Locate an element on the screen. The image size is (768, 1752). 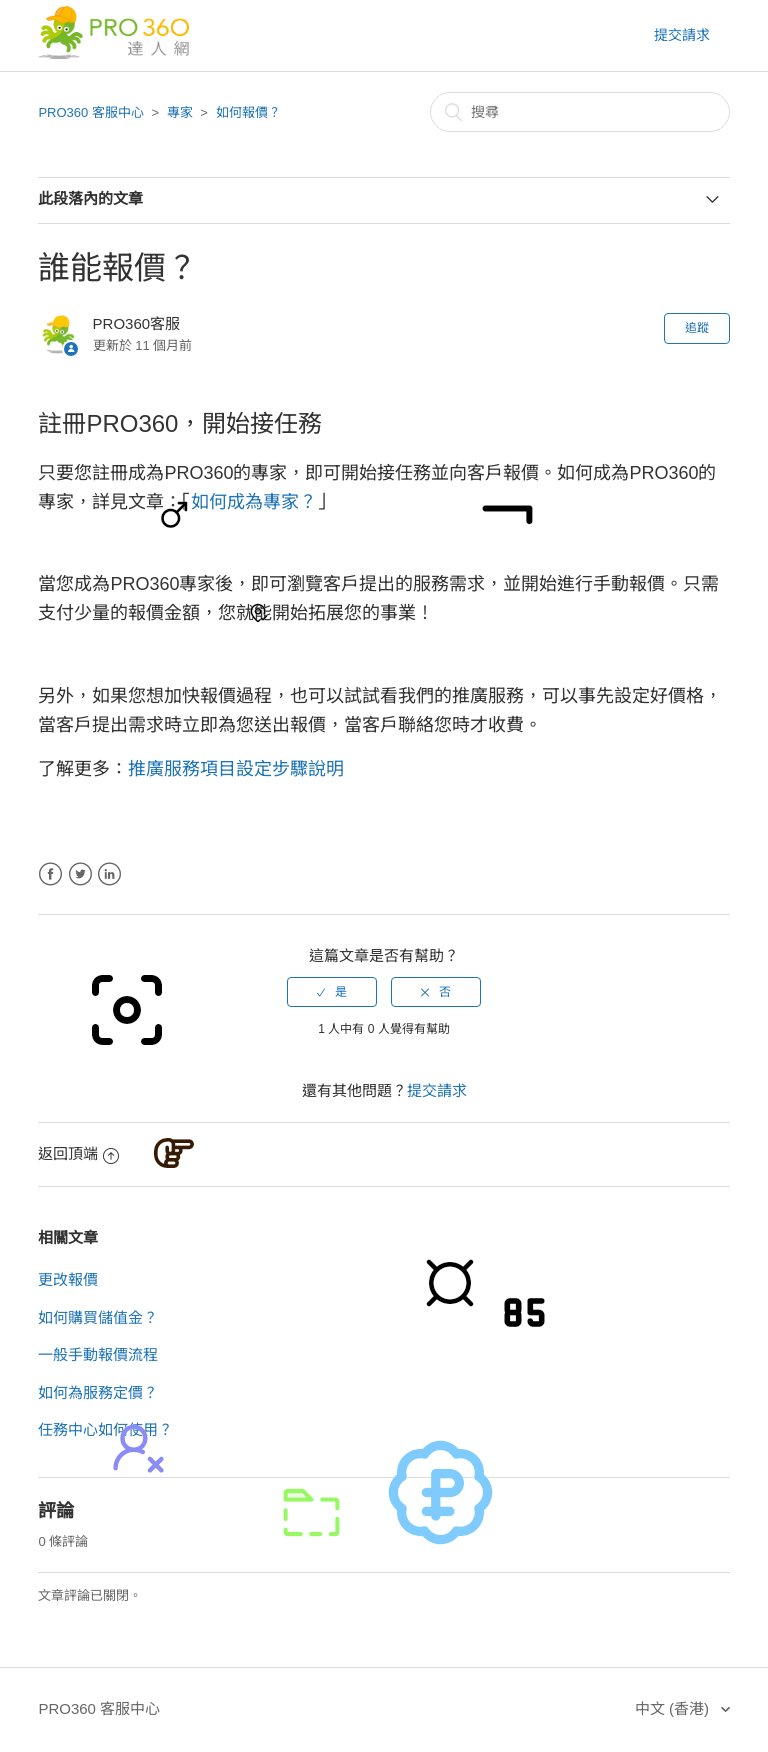
remove a user or contact is located at coordinates (138, 1447).